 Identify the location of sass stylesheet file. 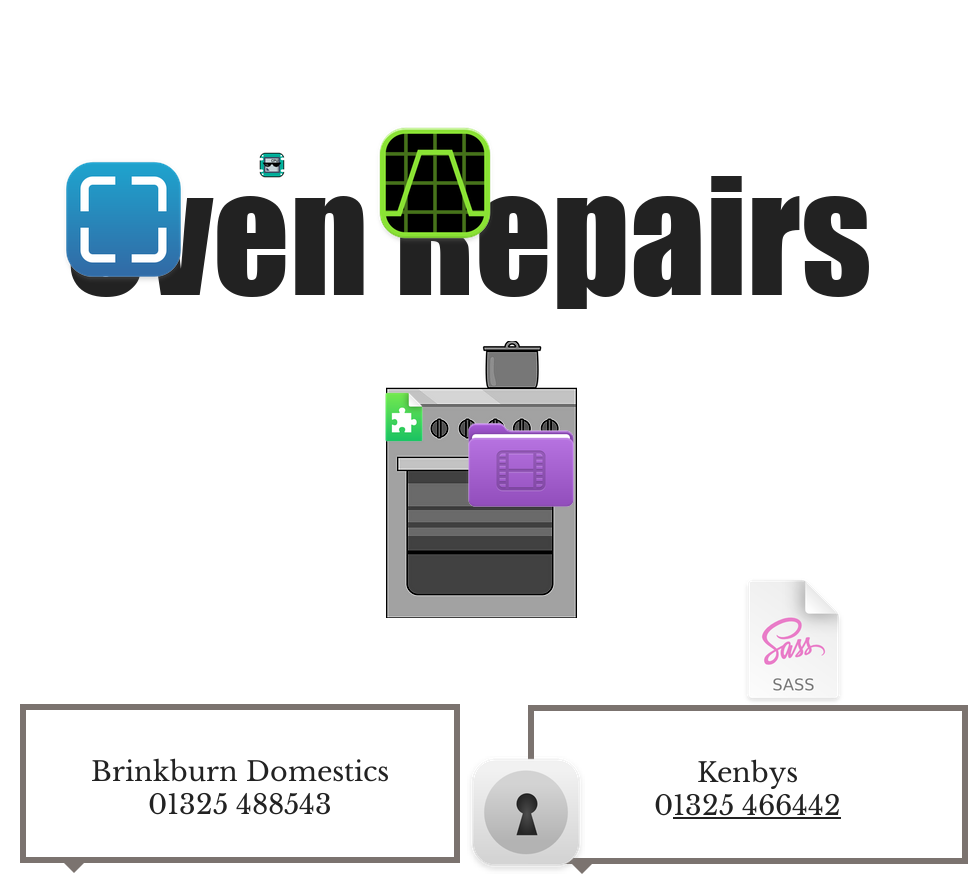
(793, 641).